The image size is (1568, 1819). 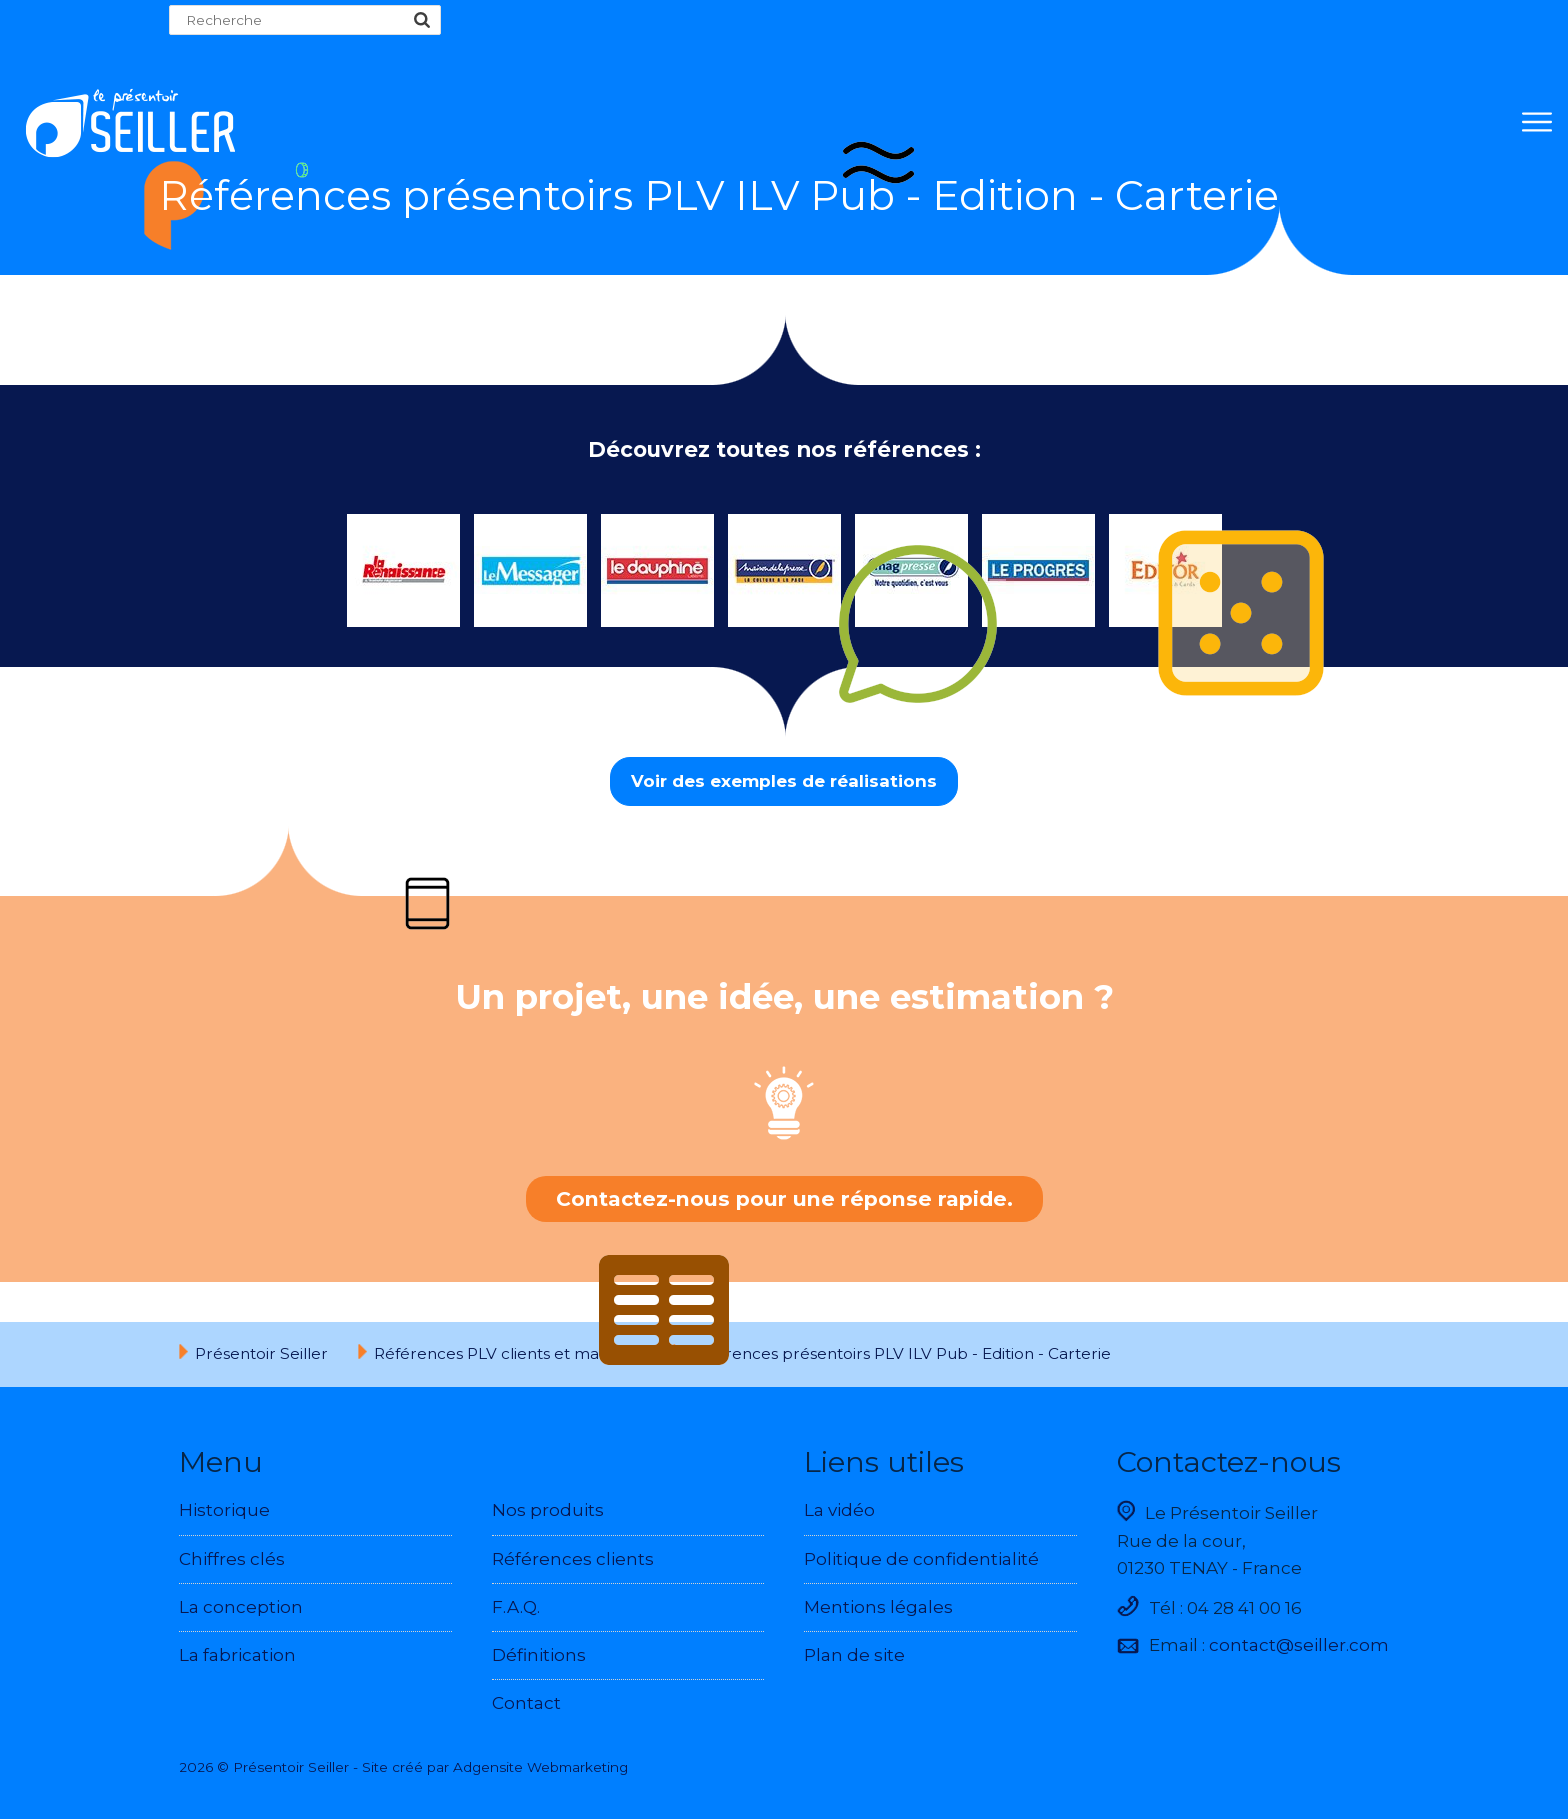 I want to click on switch to multi-column text layout, so click(x=664, y=1310).